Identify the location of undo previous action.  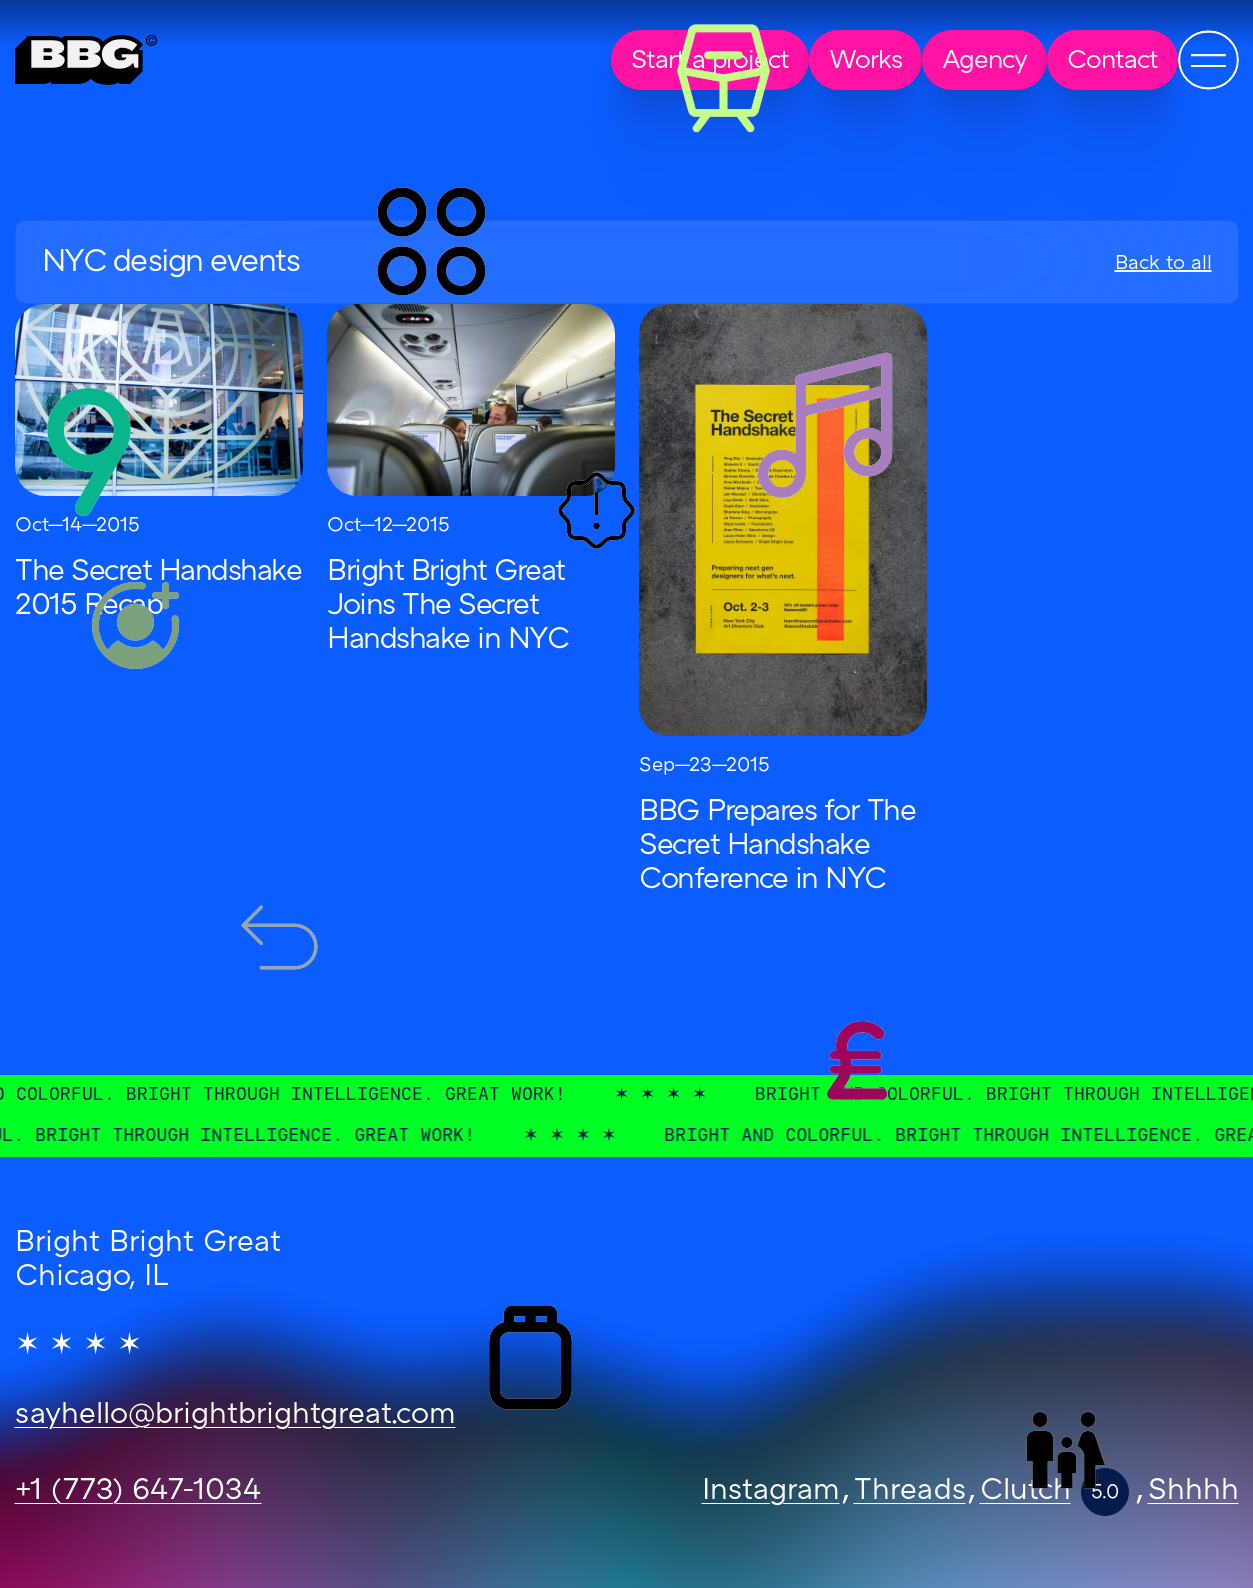
(279, 940).